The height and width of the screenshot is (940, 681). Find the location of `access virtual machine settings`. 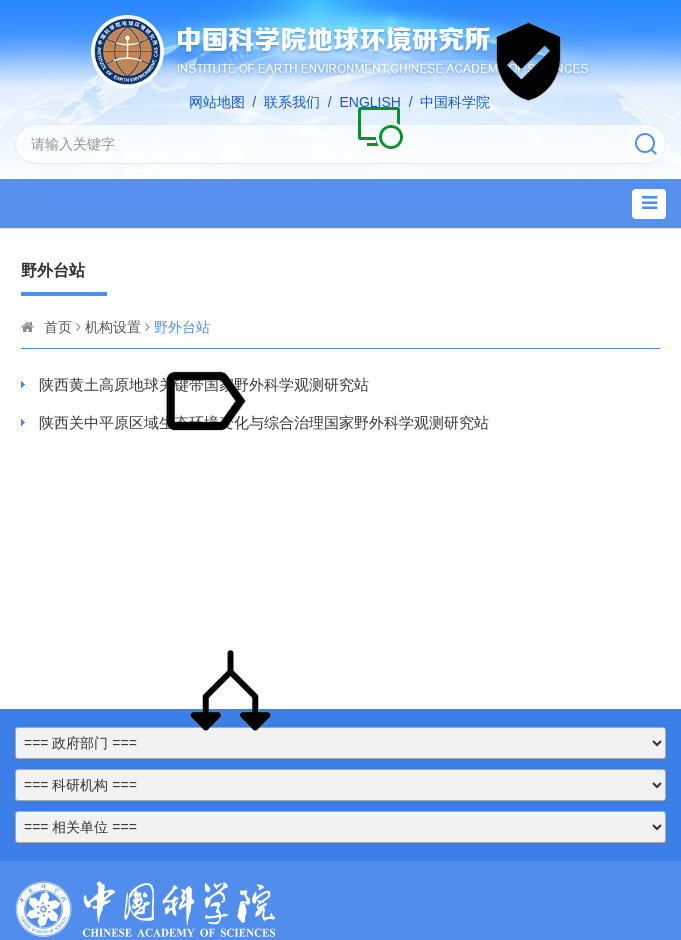

access virtual machine settings is located at coordinates (379, 125).